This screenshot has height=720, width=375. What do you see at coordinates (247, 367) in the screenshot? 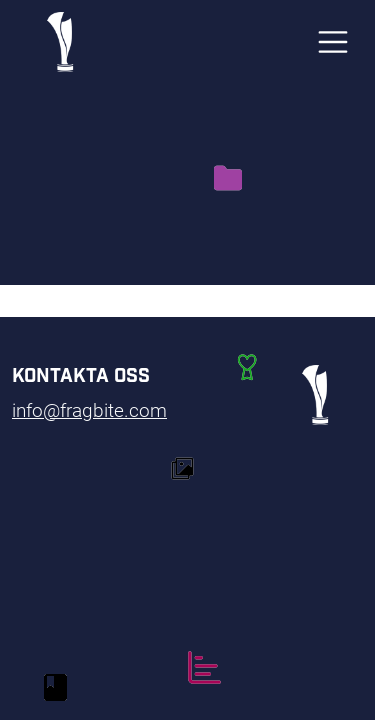
I see `view sponsor tiers and levels` at bounding box center [247, 367].